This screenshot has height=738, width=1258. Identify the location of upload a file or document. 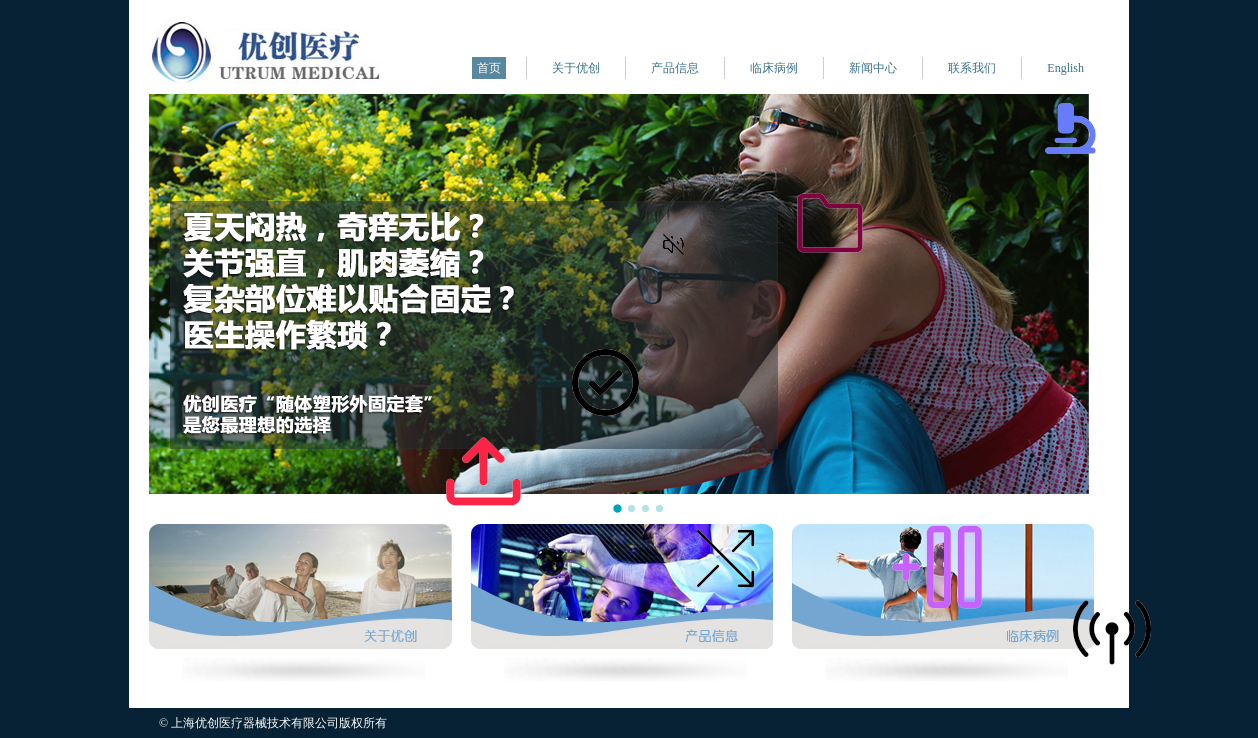
(483, 473).